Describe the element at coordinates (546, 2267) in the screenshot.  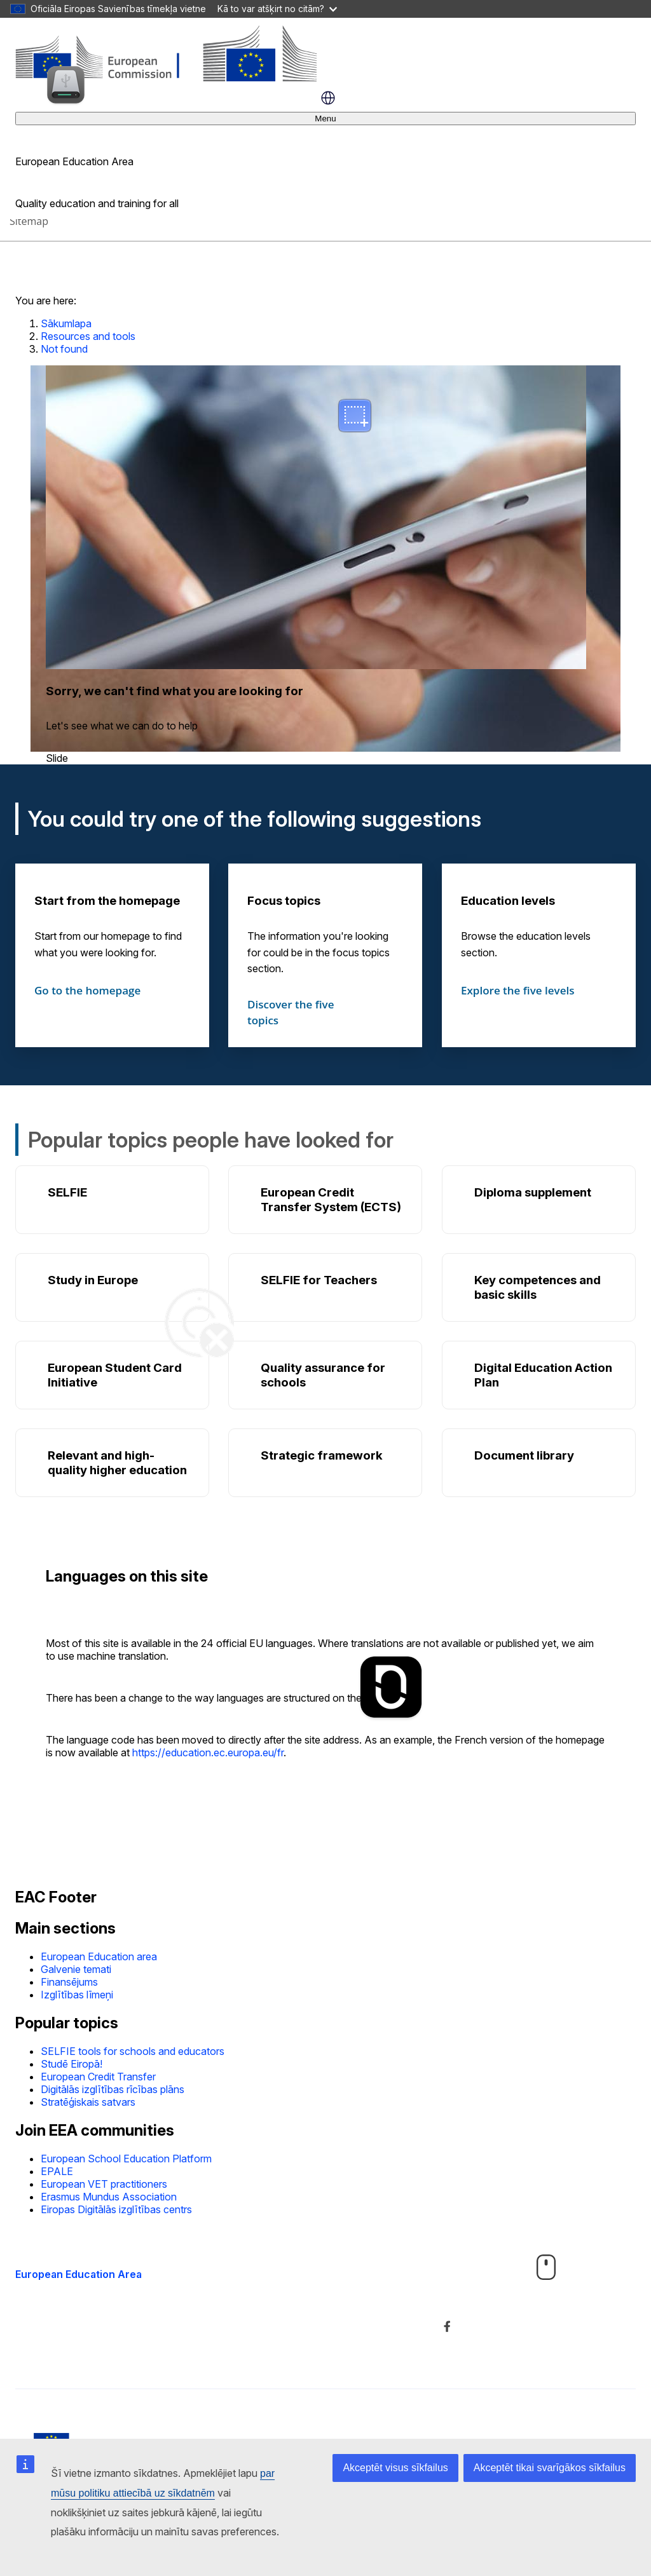
I see `access mouse settings` at that location.